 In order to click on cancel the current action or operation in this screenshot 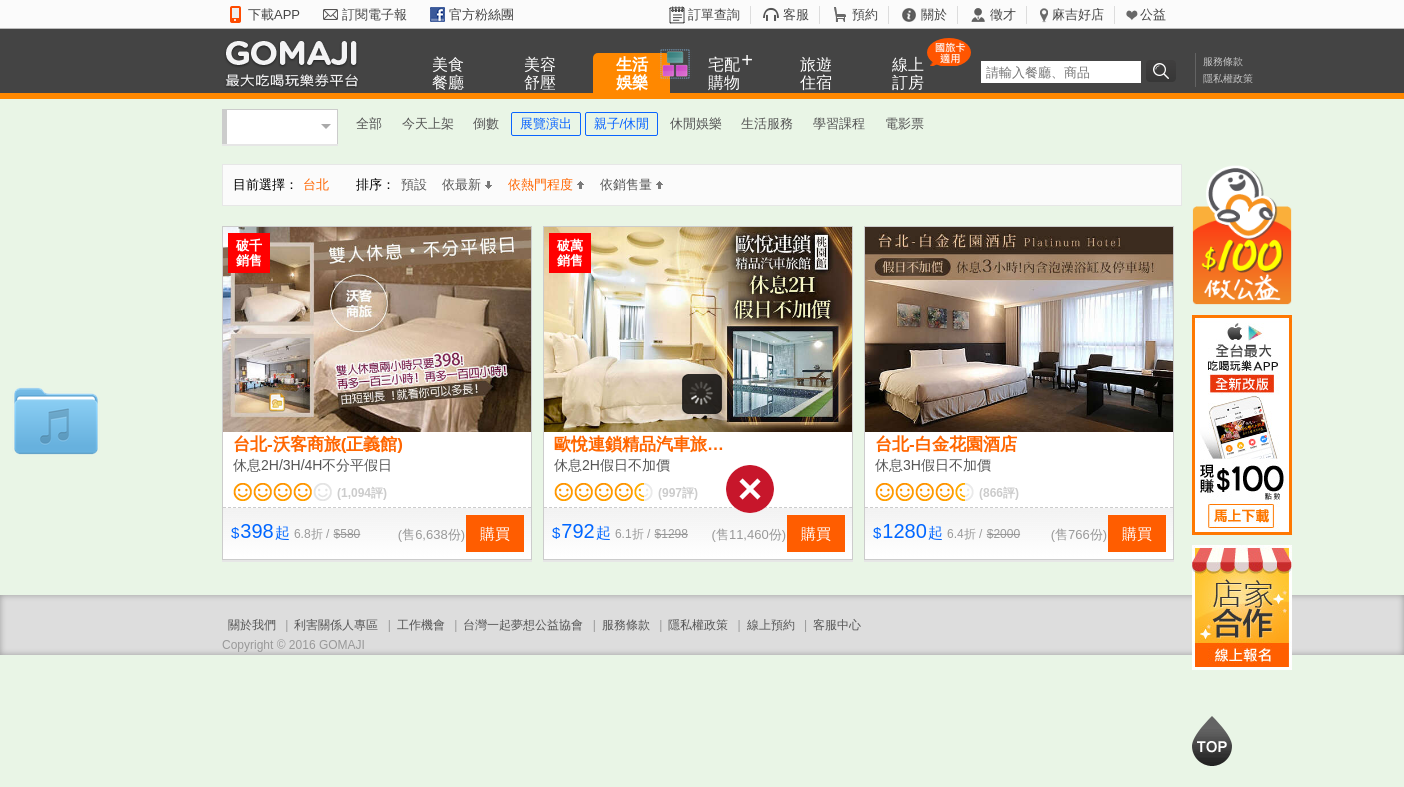, I will do `click(750, 489)`.